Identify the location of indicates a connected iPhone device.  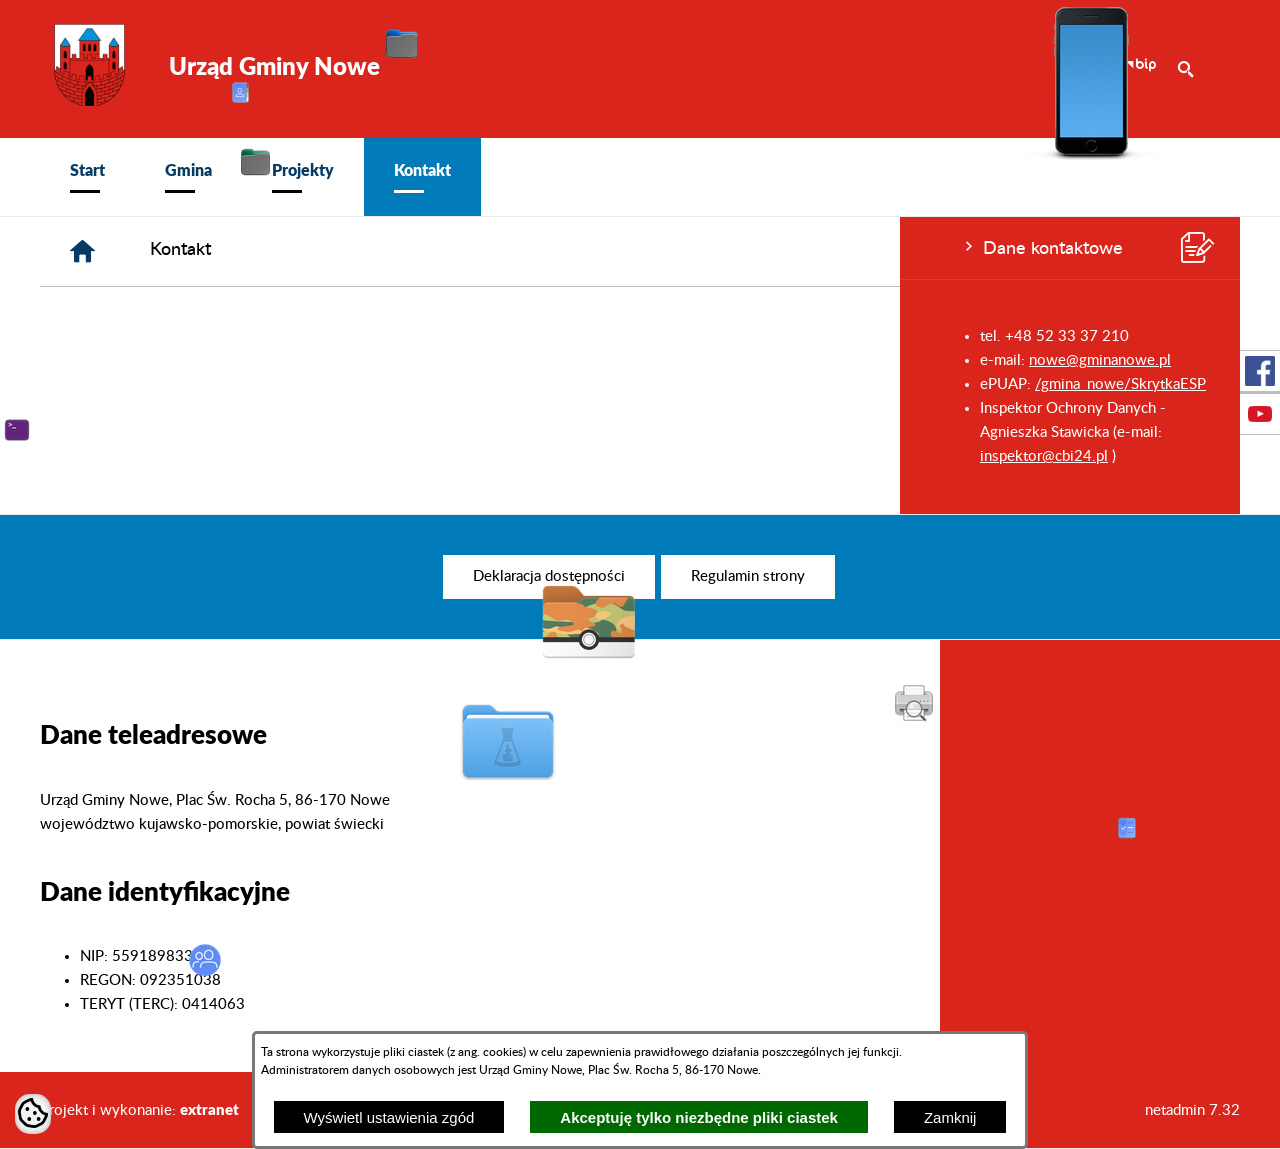
(1091, 83).